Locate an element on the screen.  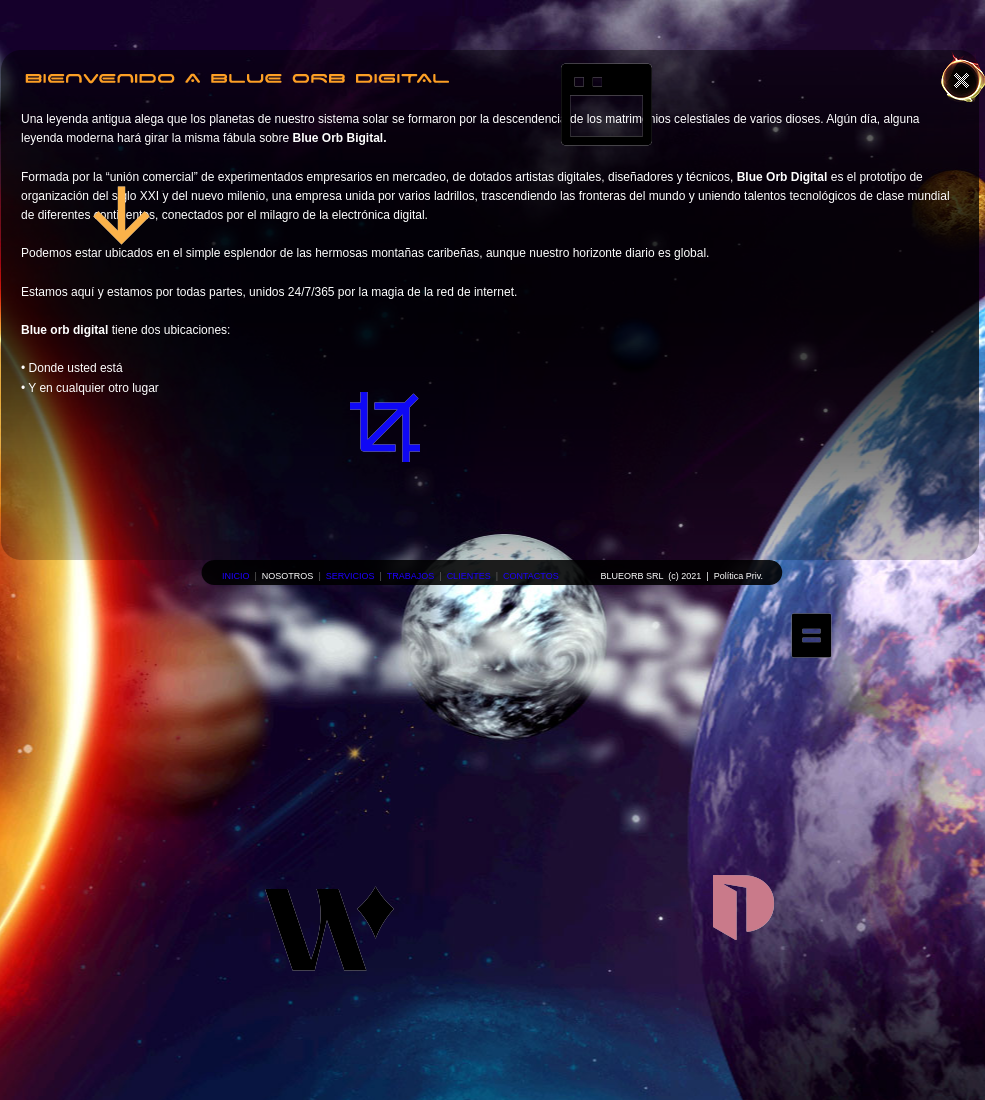
view invoice or billing details is located at coordinates (811, 635).